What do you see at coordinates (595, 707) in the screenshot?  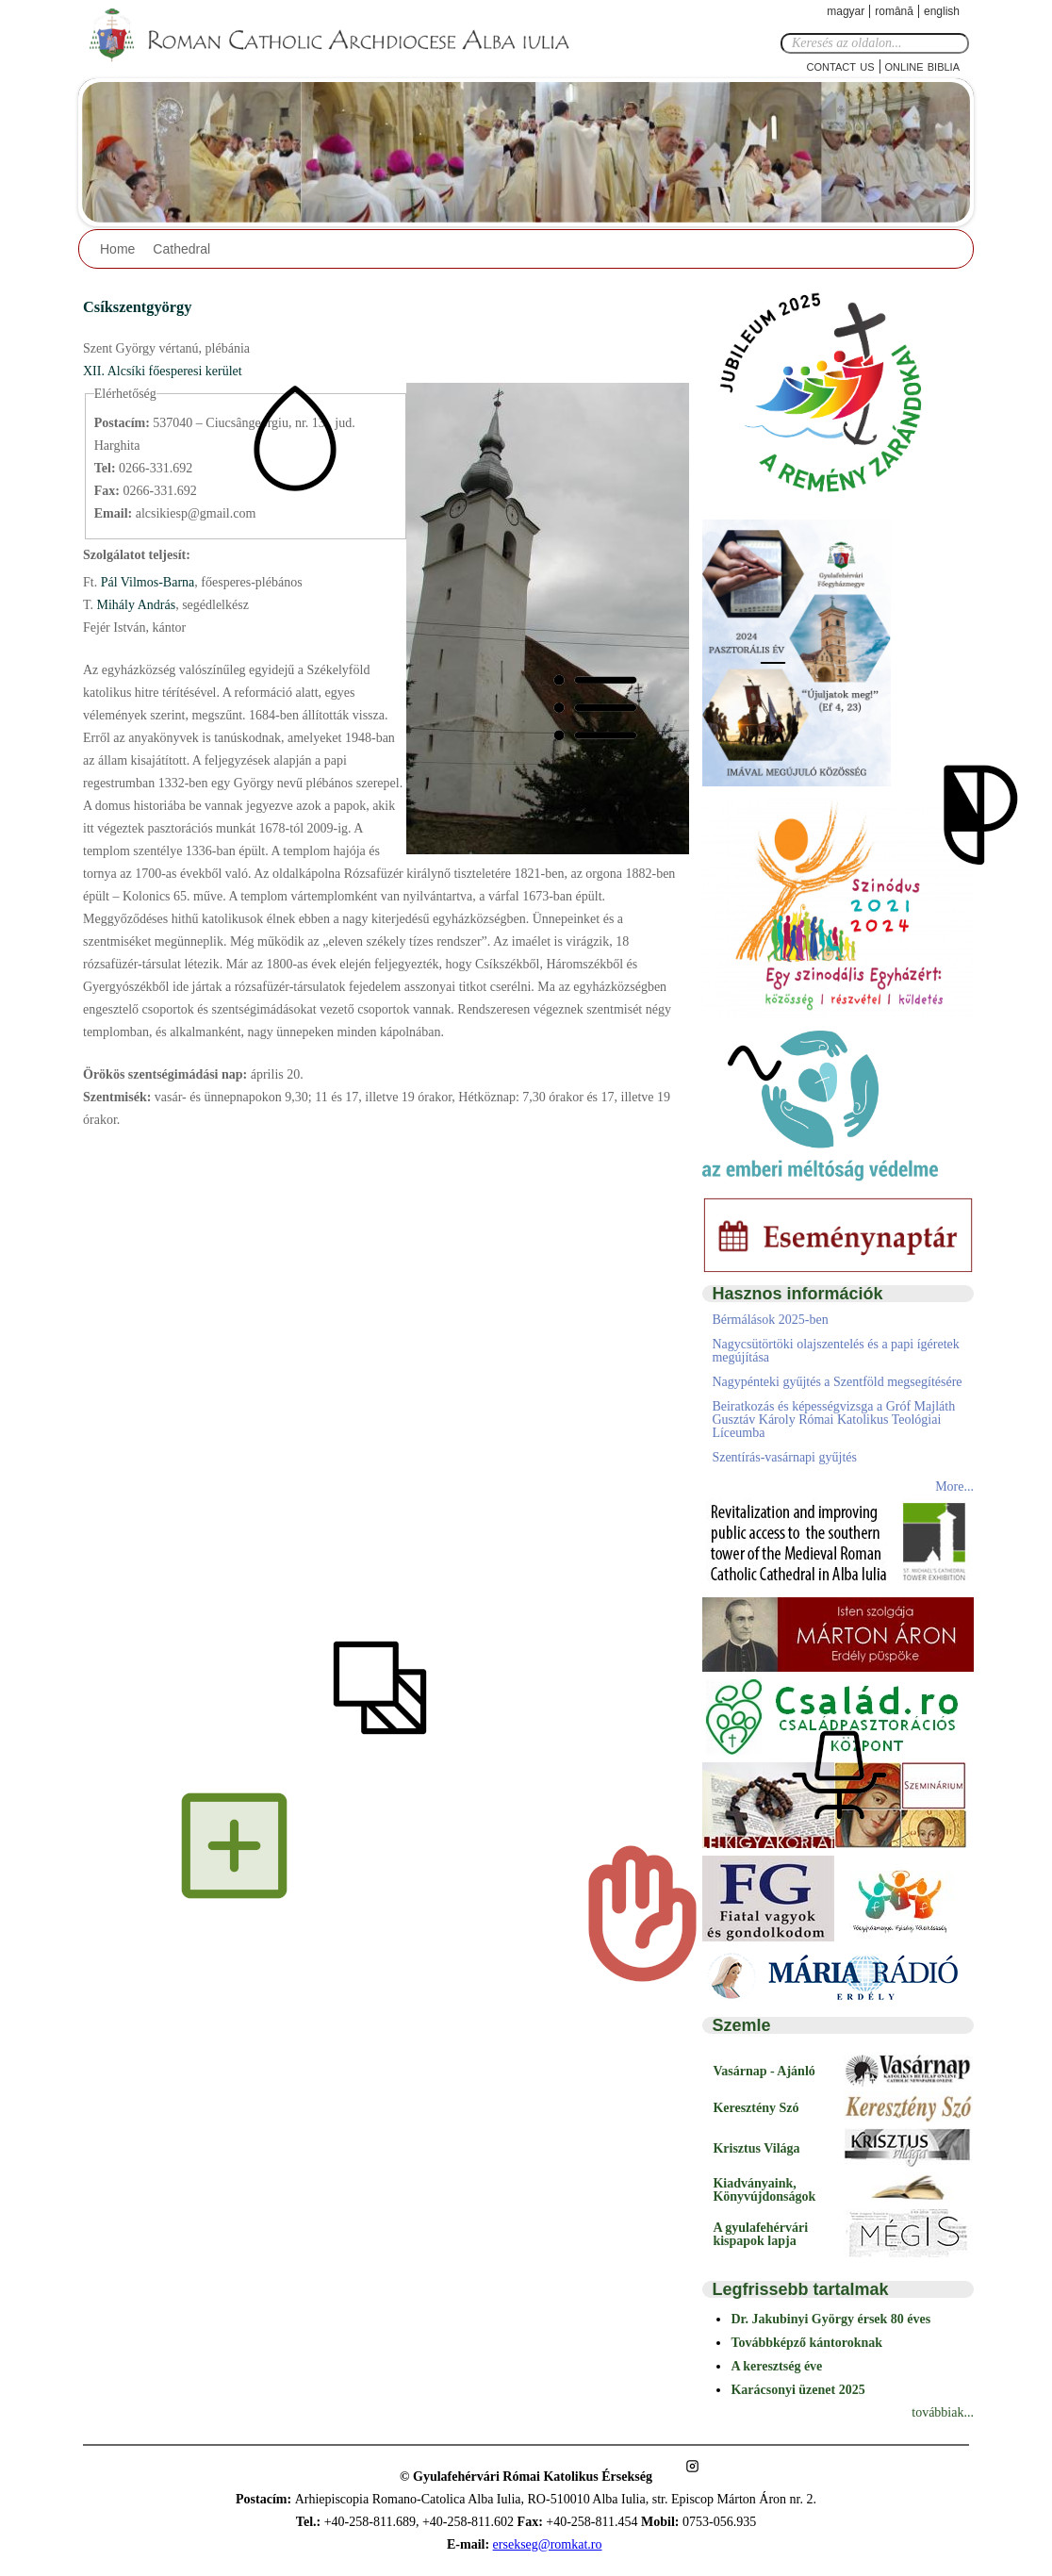 I see `view items in a bulleted list format` at bounding box center [595, 707].